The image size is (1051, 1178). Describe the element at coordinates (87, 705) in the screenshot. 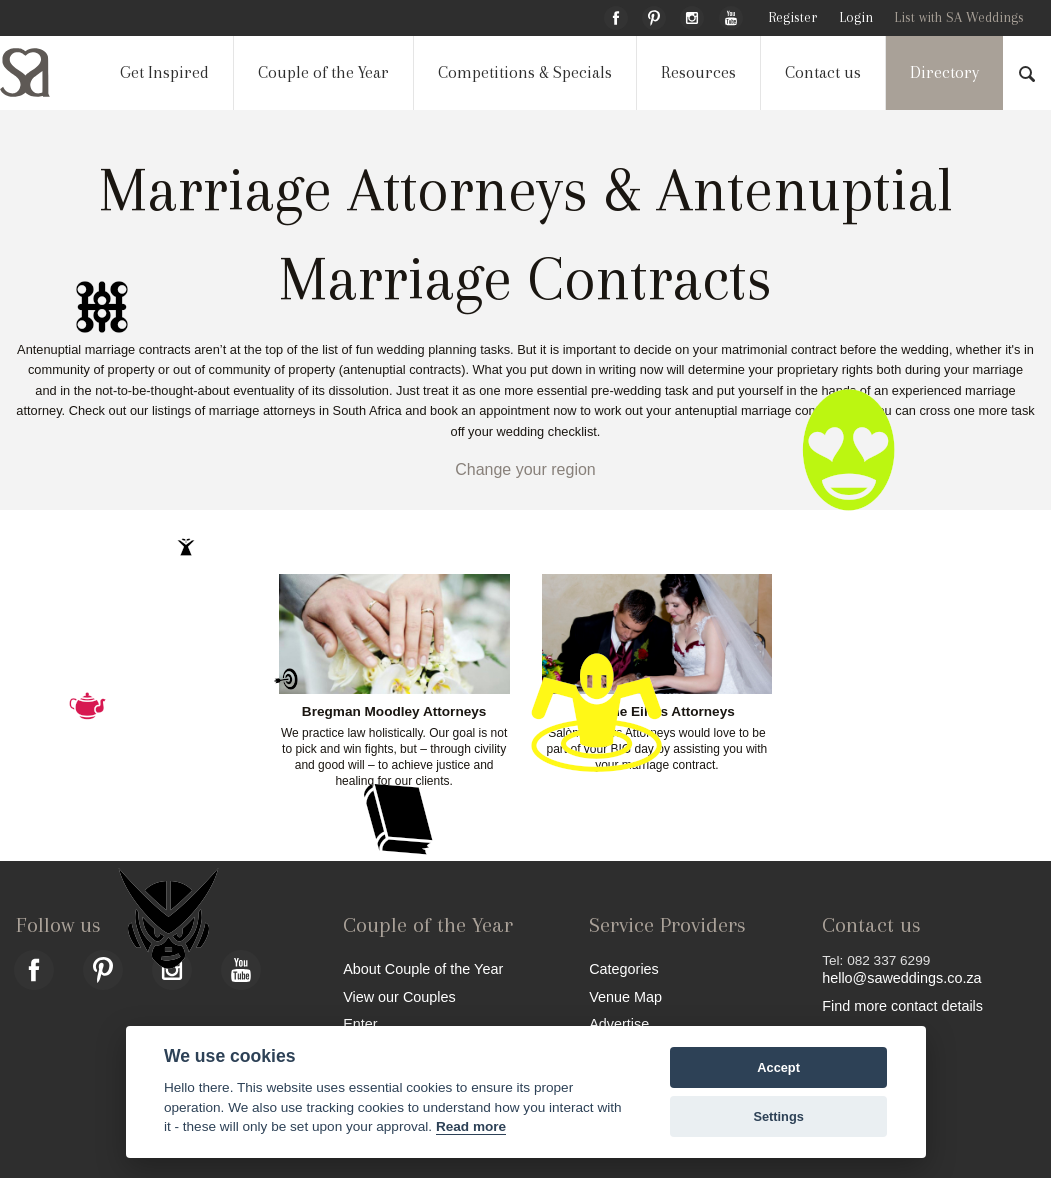

I see `access tea or beverage-related features` at that location.